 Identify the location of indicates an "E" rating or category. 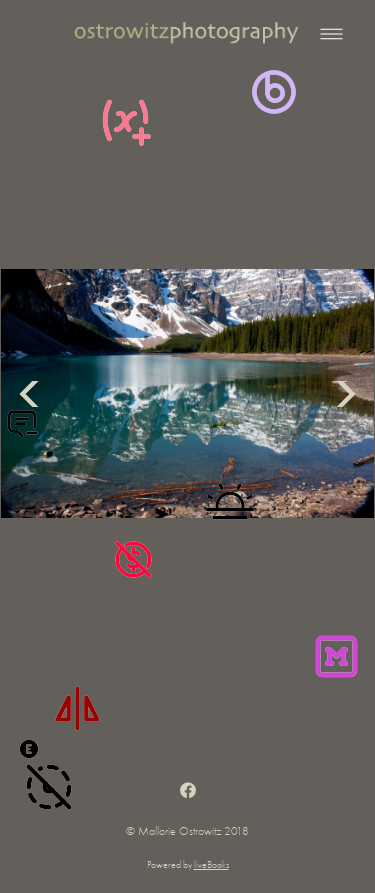
(29, 749).